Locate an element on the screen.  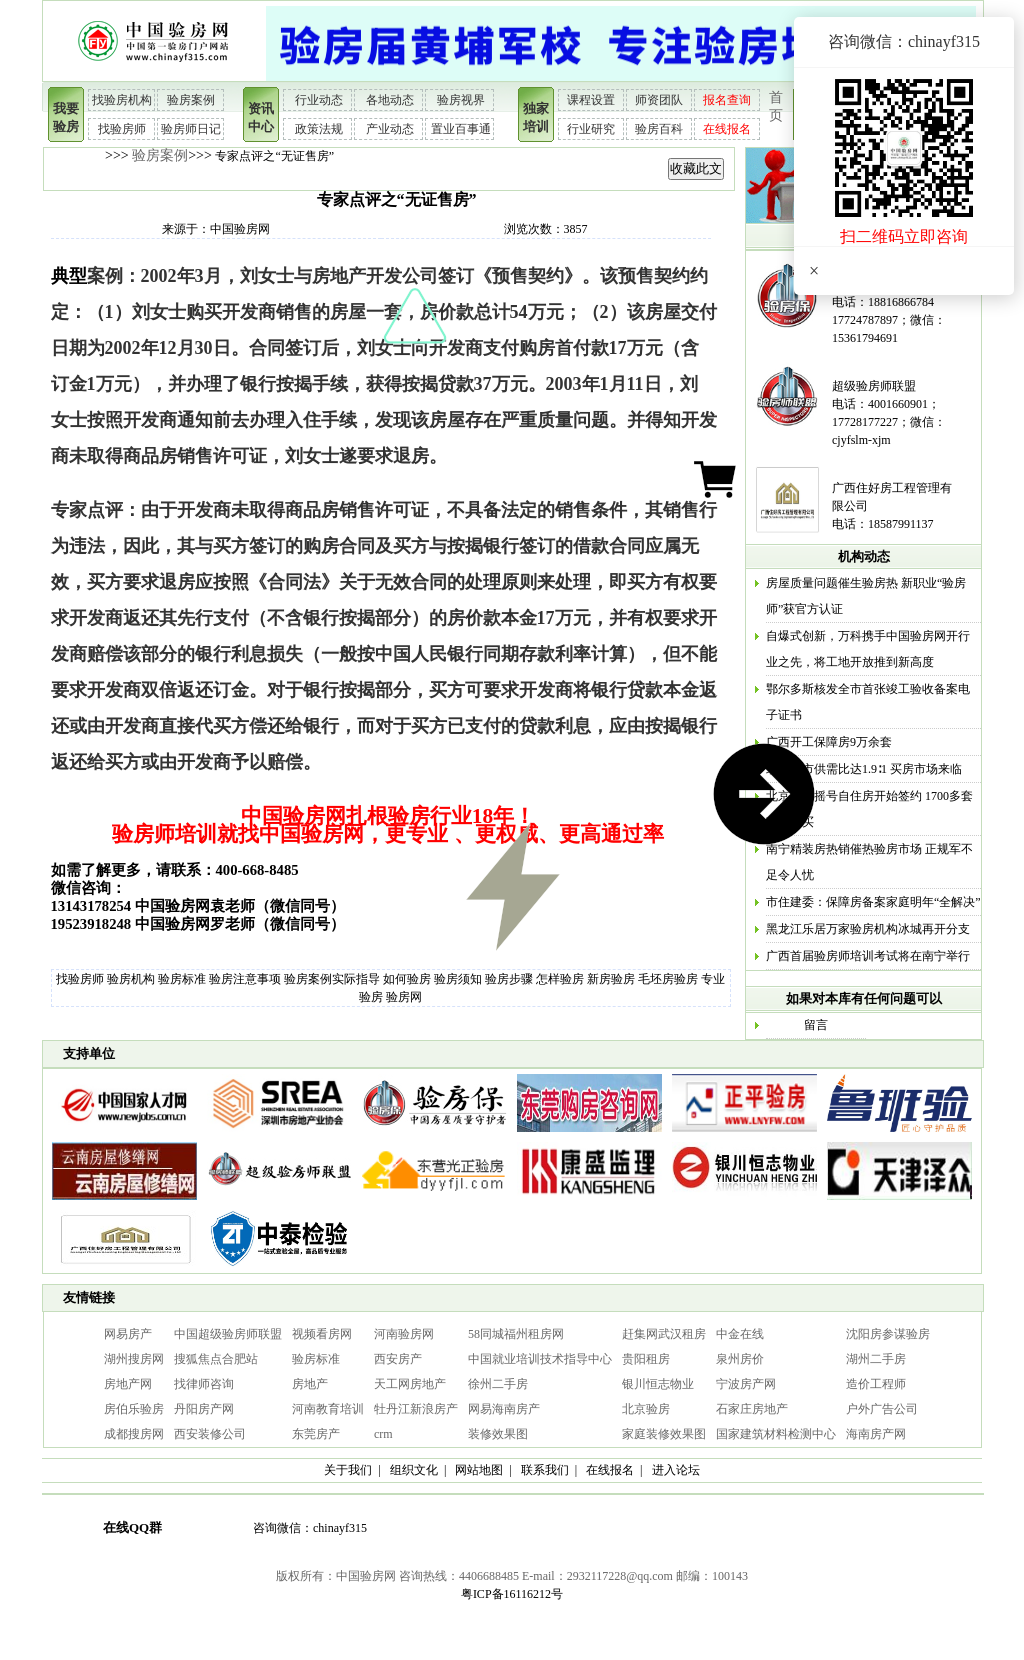
play or start media content is located at coordinates (415, 317).